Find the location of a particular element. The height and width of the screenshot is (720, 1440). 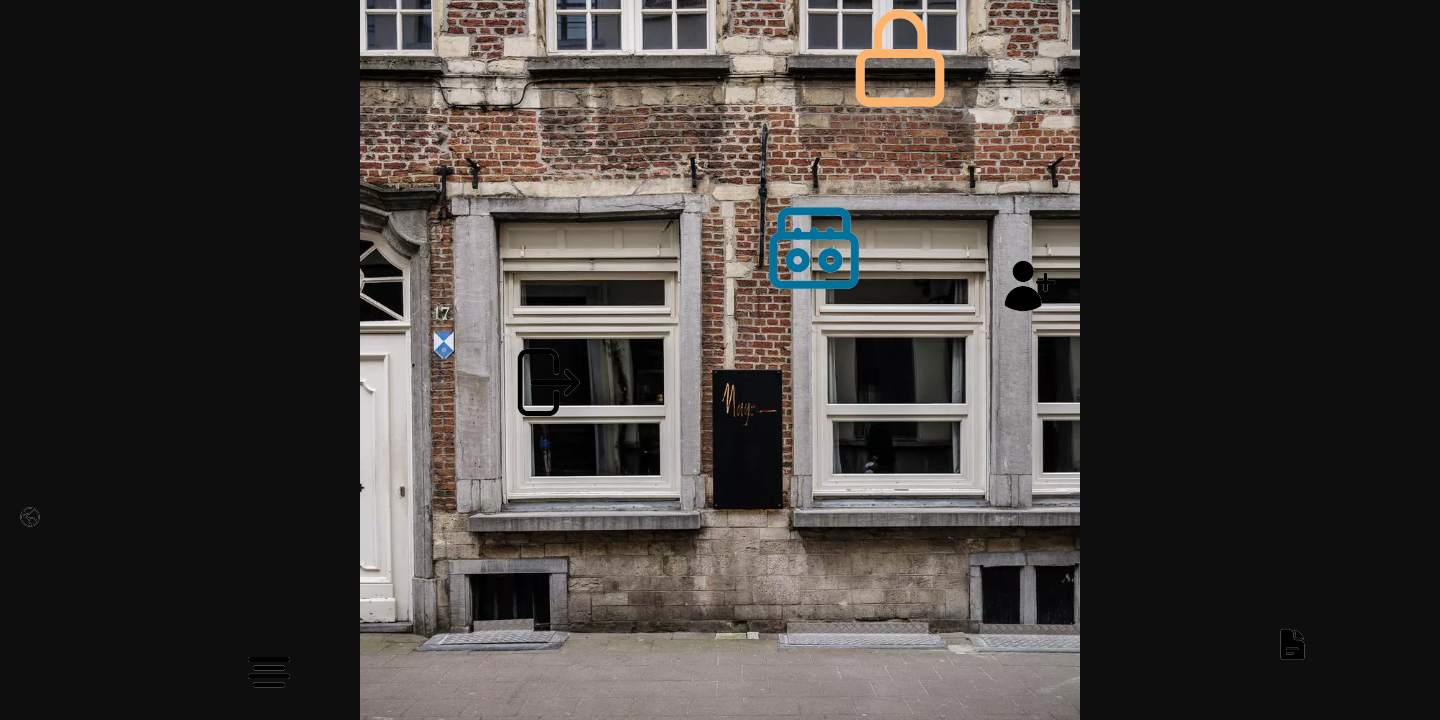

switch to western hemisphere region is located at coordinates (30, 517).